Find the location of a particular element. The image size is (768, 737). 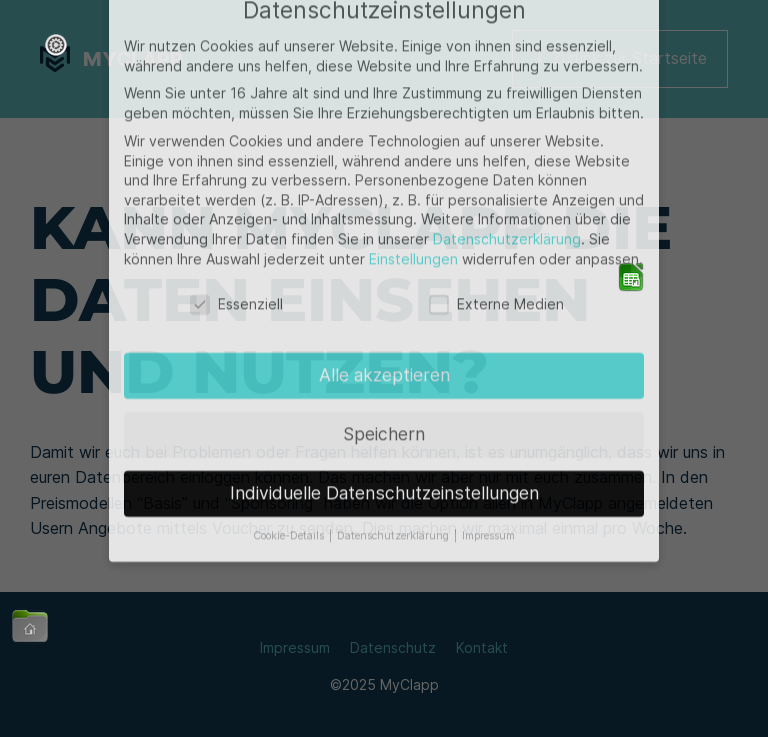

open system preferences is located at coordinates (56, 45).